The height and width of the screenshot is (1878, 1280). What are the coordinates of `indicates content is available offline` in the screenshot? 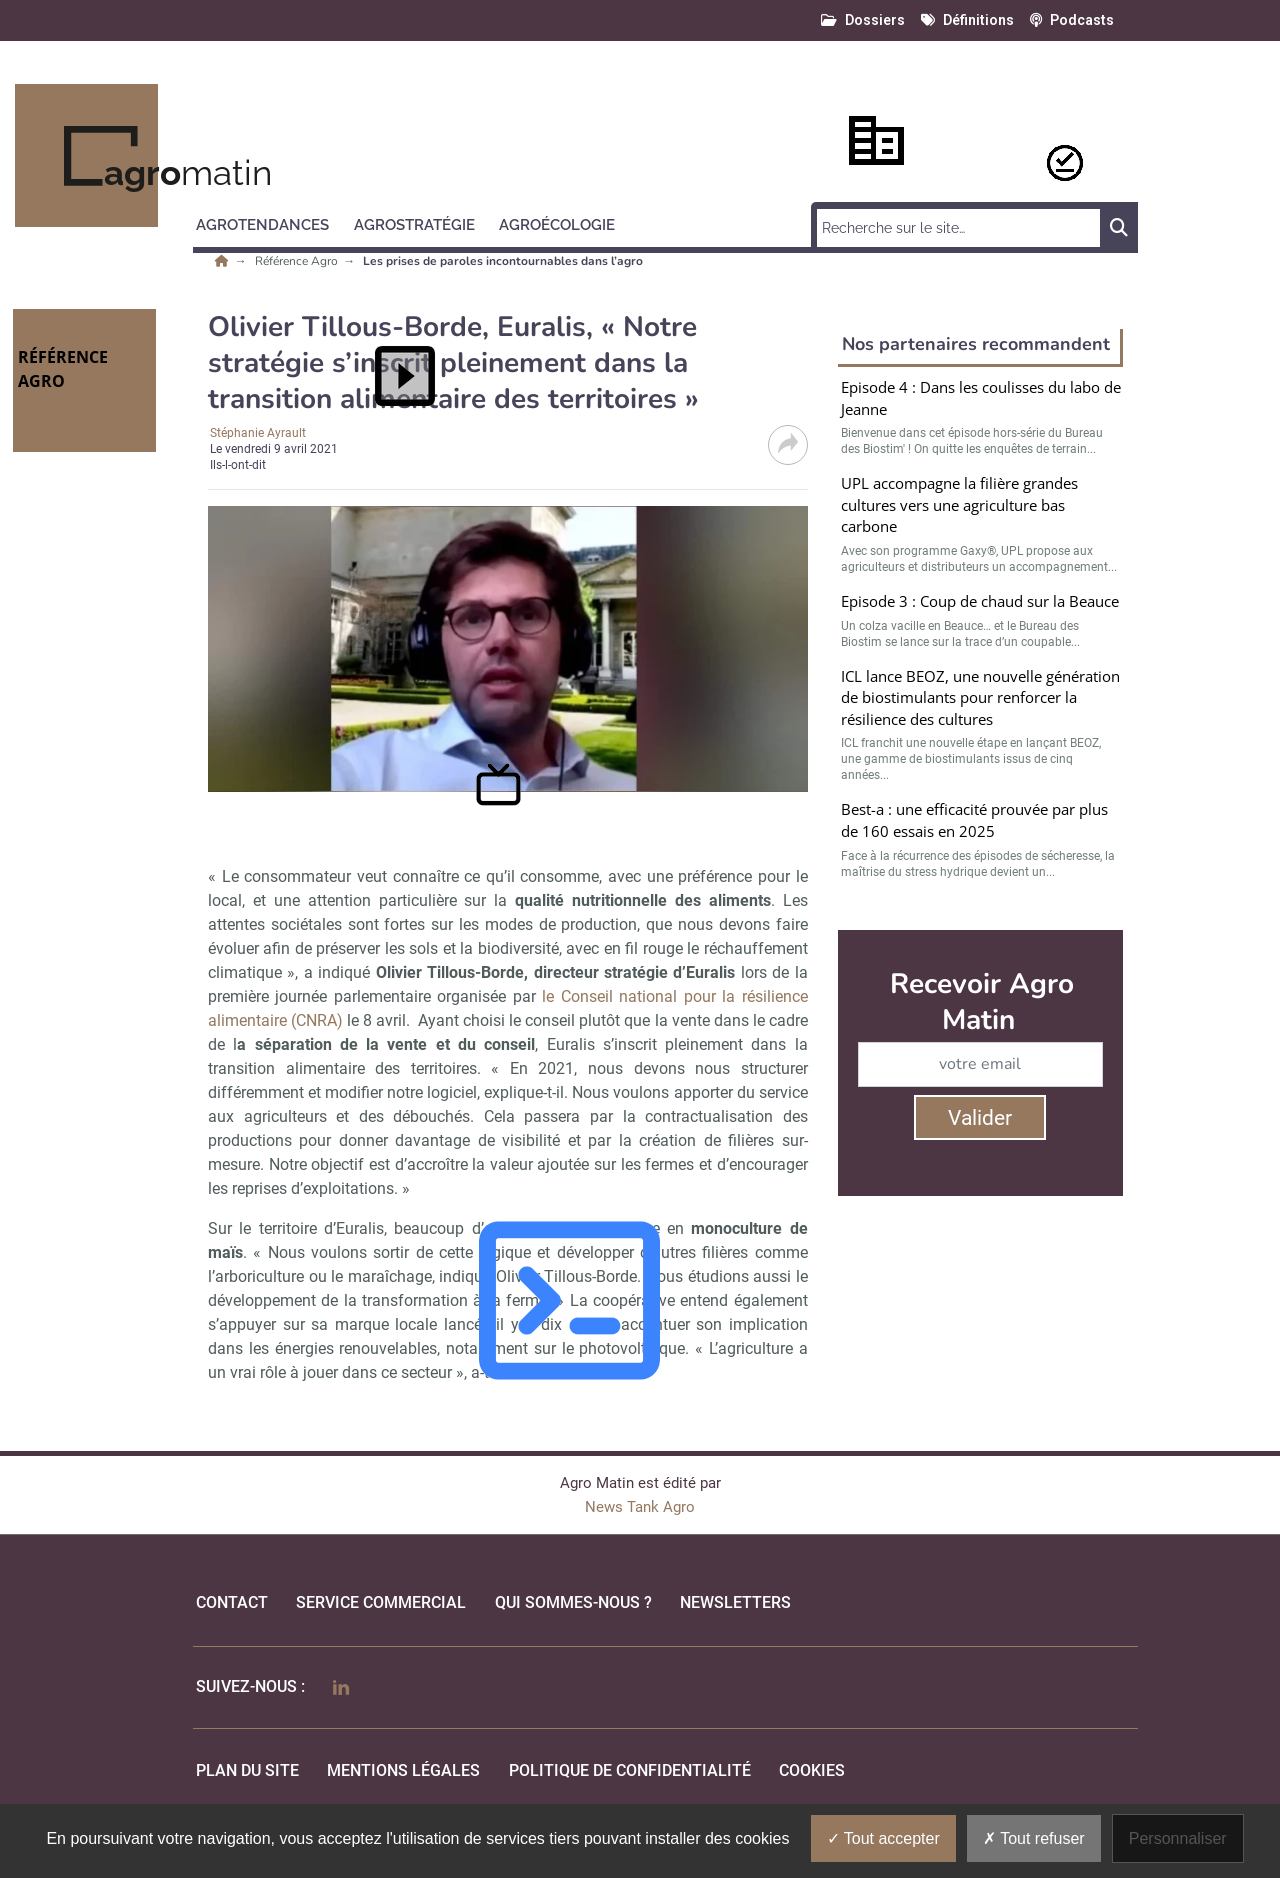 It's located at (1065, 163).